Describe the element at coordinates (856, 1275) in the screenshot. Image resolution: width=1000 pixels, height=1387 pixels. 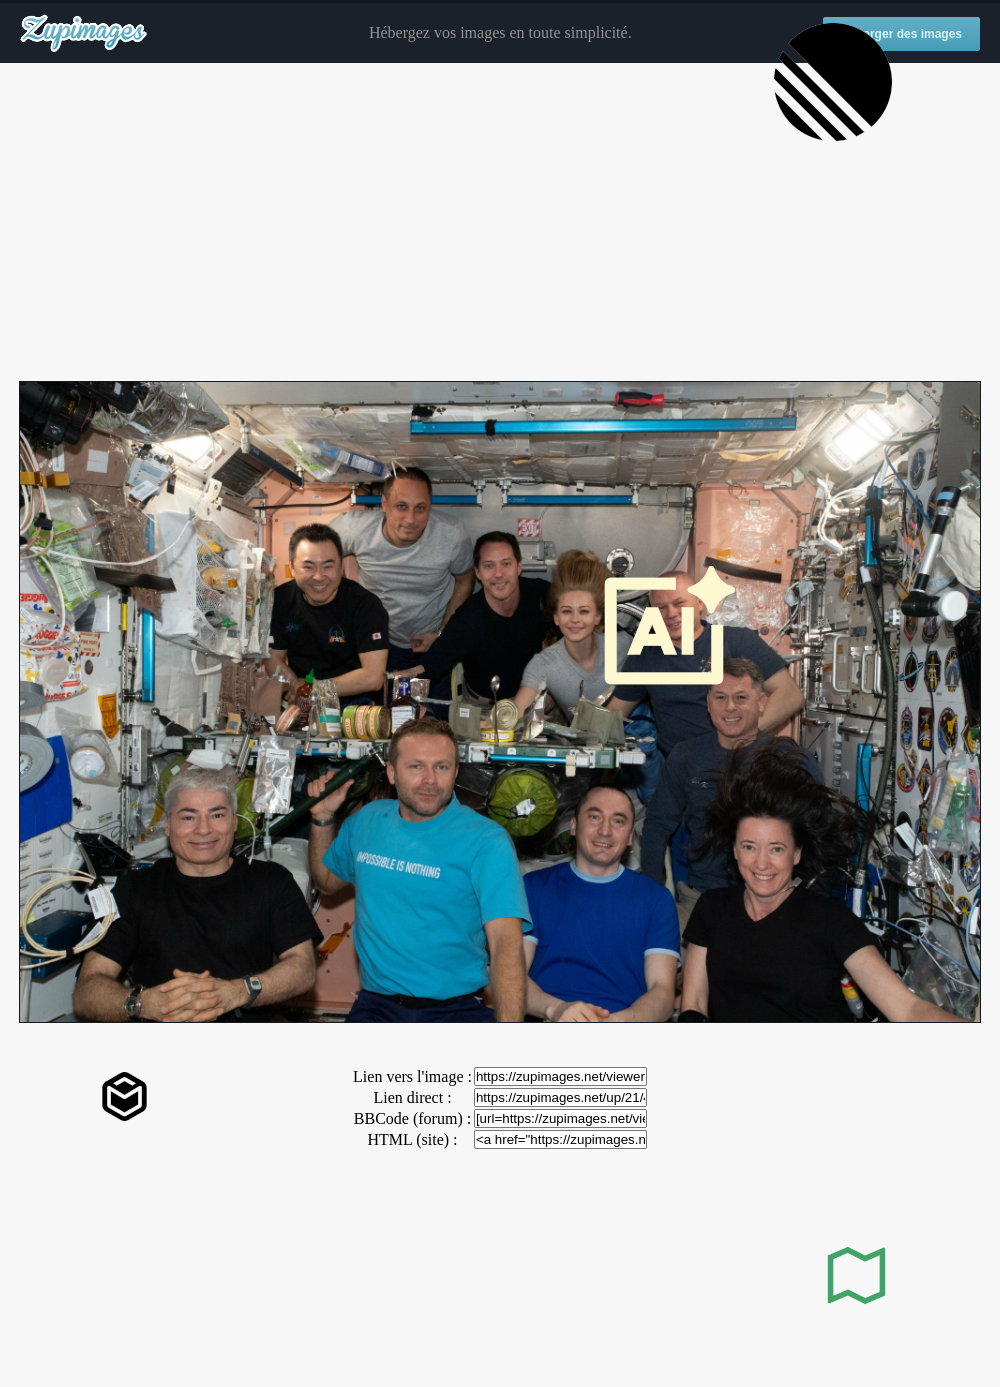
I see `view map` at that location.